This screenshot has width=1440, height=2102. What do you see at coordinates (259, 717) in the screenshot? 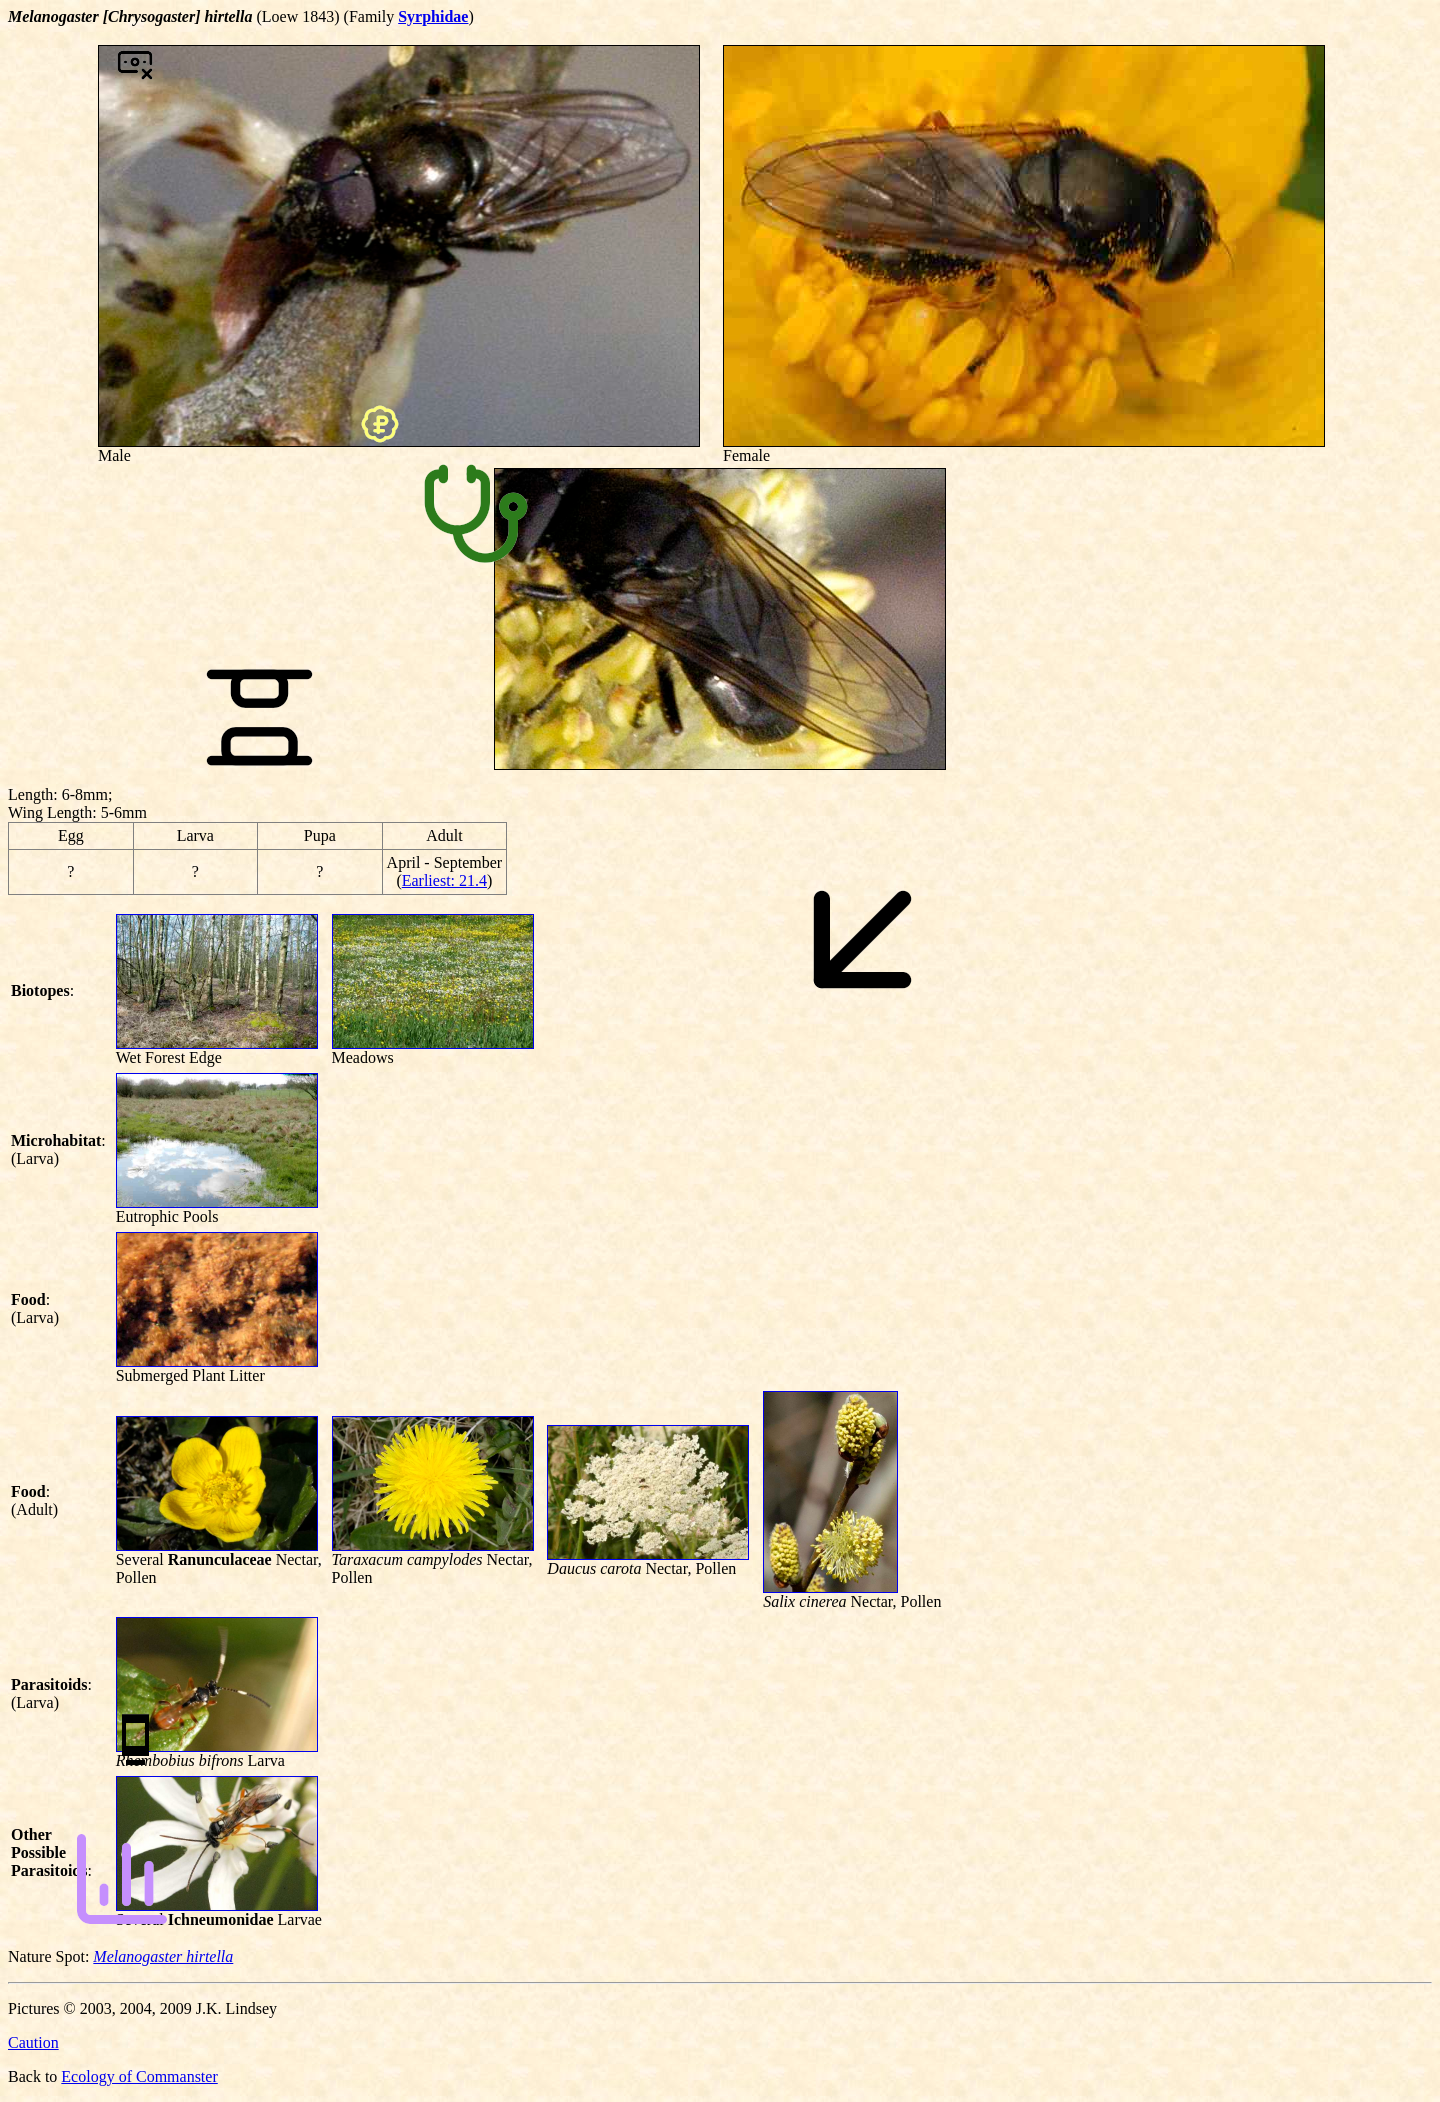
I see `distribute items with equal vertical spacing` at bounding box center [259, 717].